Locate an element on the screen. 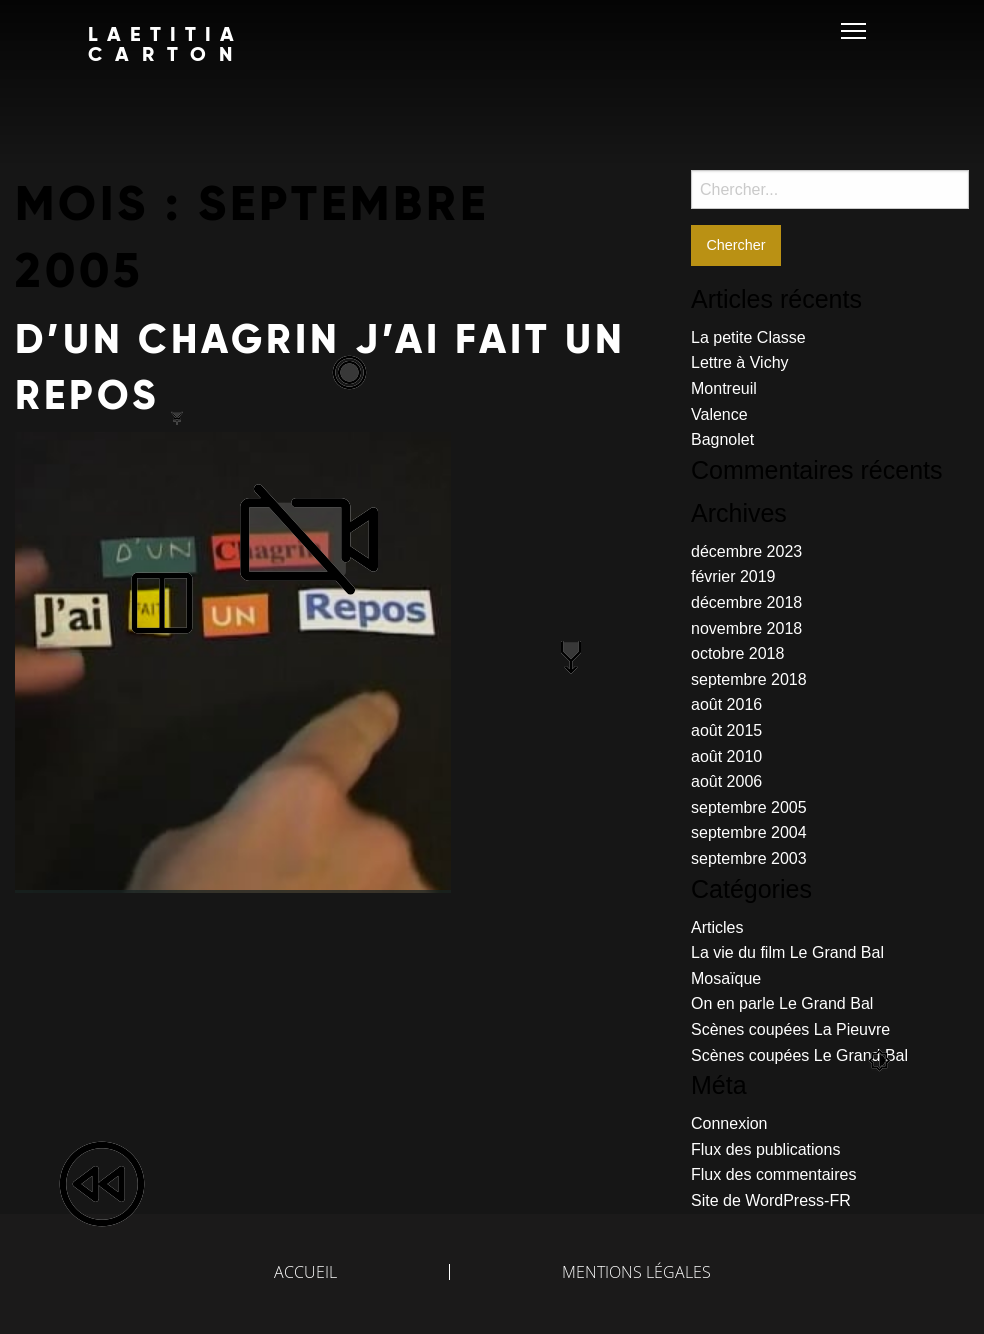  adjust screen brightness level is located at coordinates (879, 1060).